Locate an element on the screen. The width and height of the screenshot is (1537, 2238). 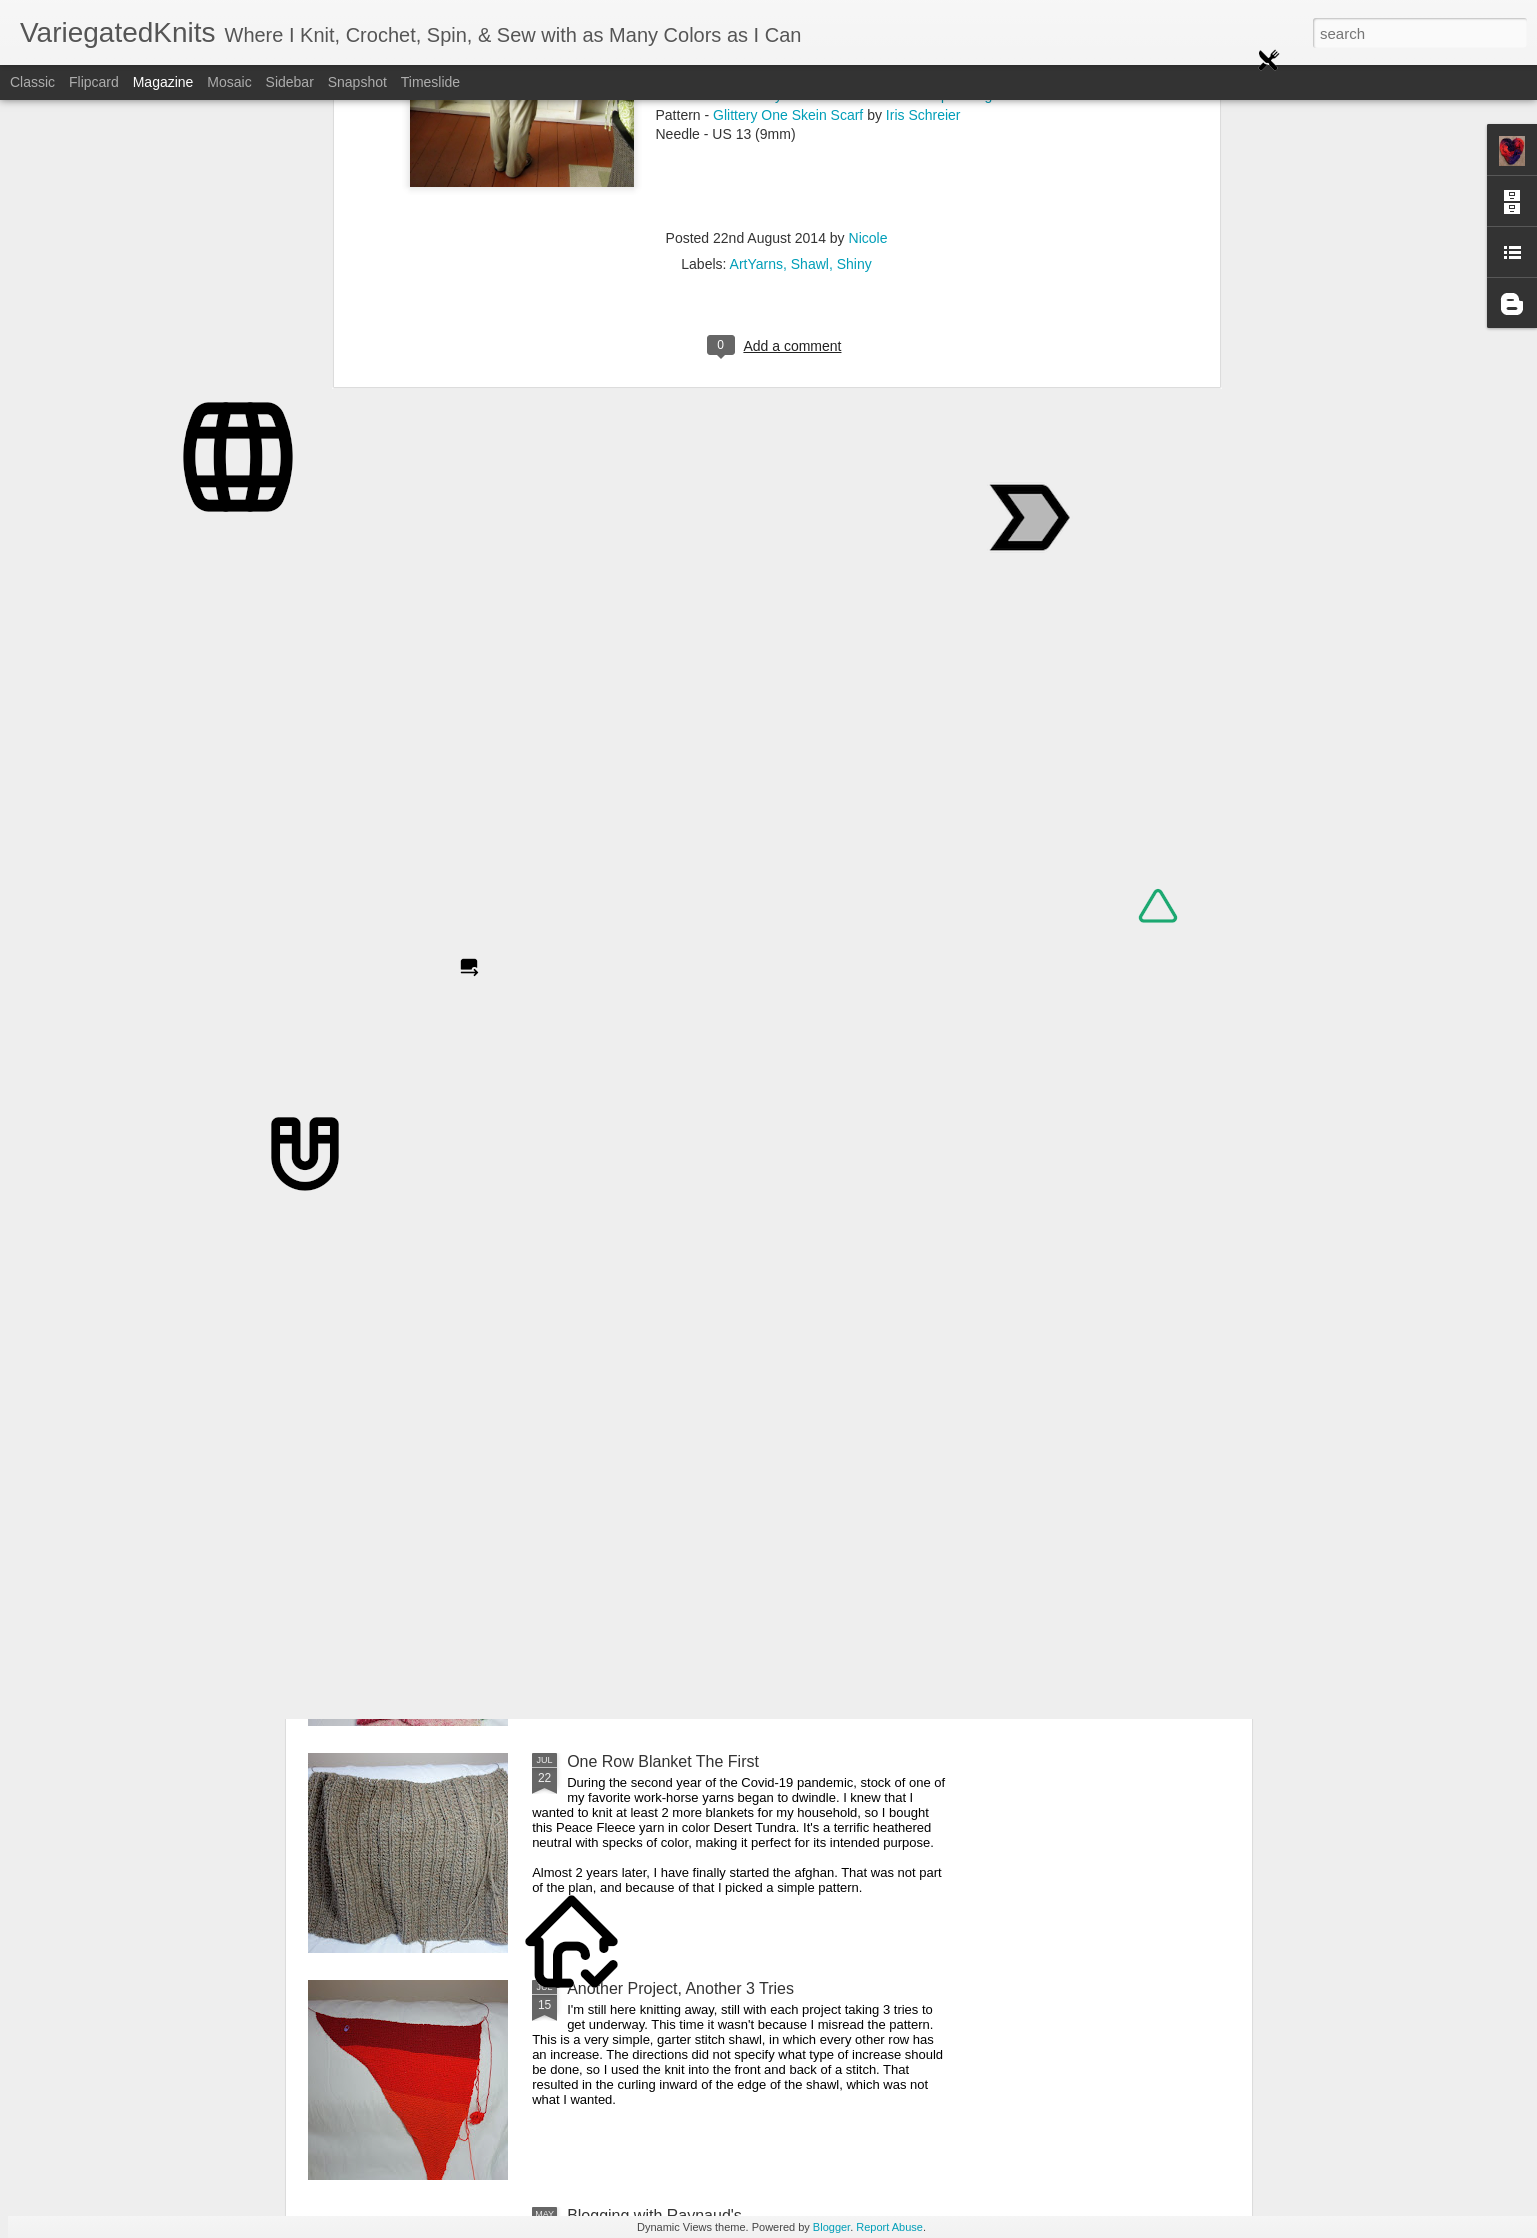
warning or alert indicator is located at coordinates (1158, 907).